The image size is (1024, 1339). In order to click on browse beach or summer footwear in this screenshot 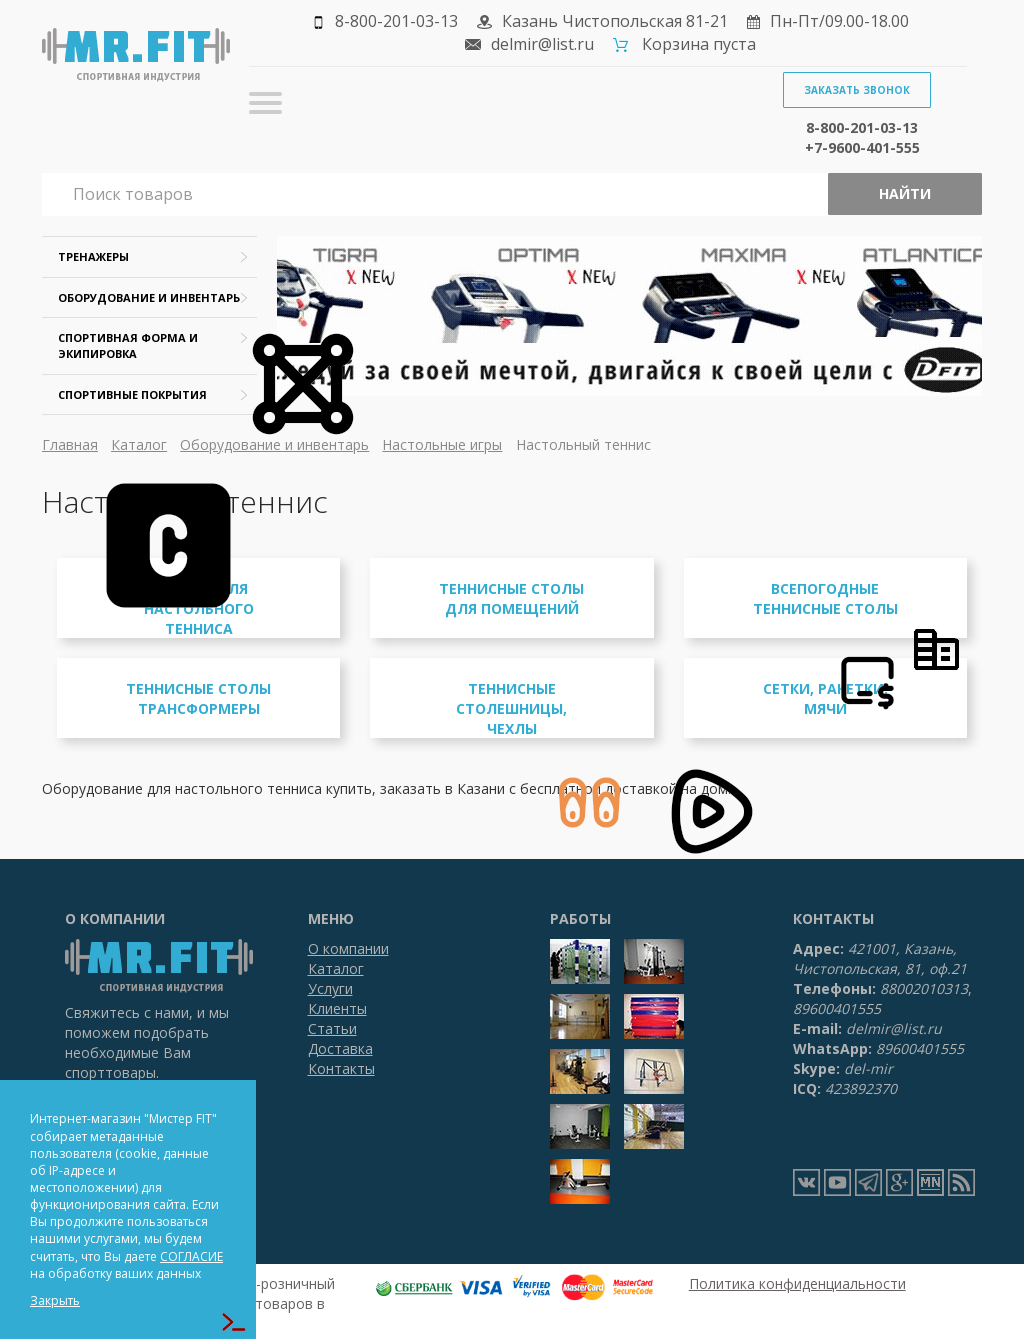, I will do `click(589, 802)`.